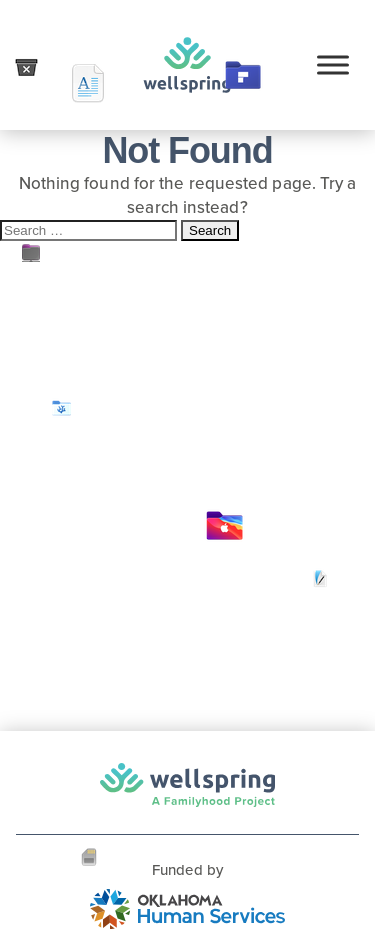 Image resolution: width=375 pixels, height=930 pixels. What do you see at coordinates (26, 66) in the screenshot?
I see `view junk mail folder` at bounding box center [26, 66].